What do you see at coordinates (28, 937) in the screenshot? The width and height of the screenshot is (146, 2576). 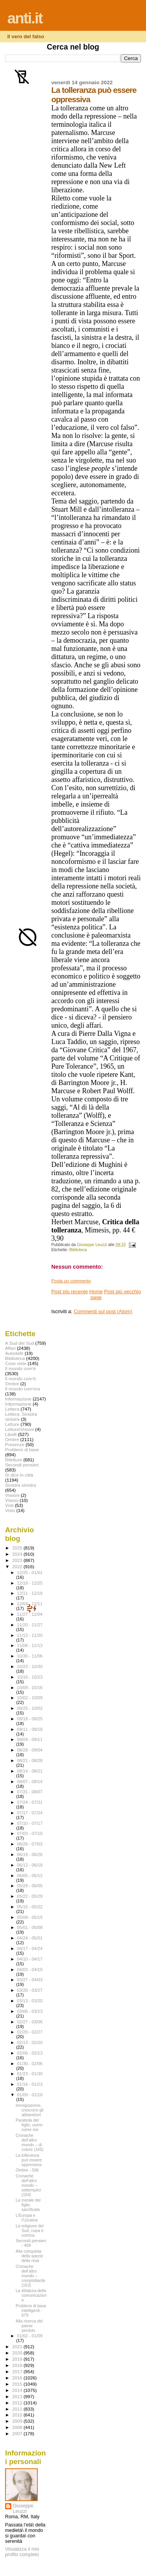 I see `do not dry clean this item` at bounding box center [28, 937].